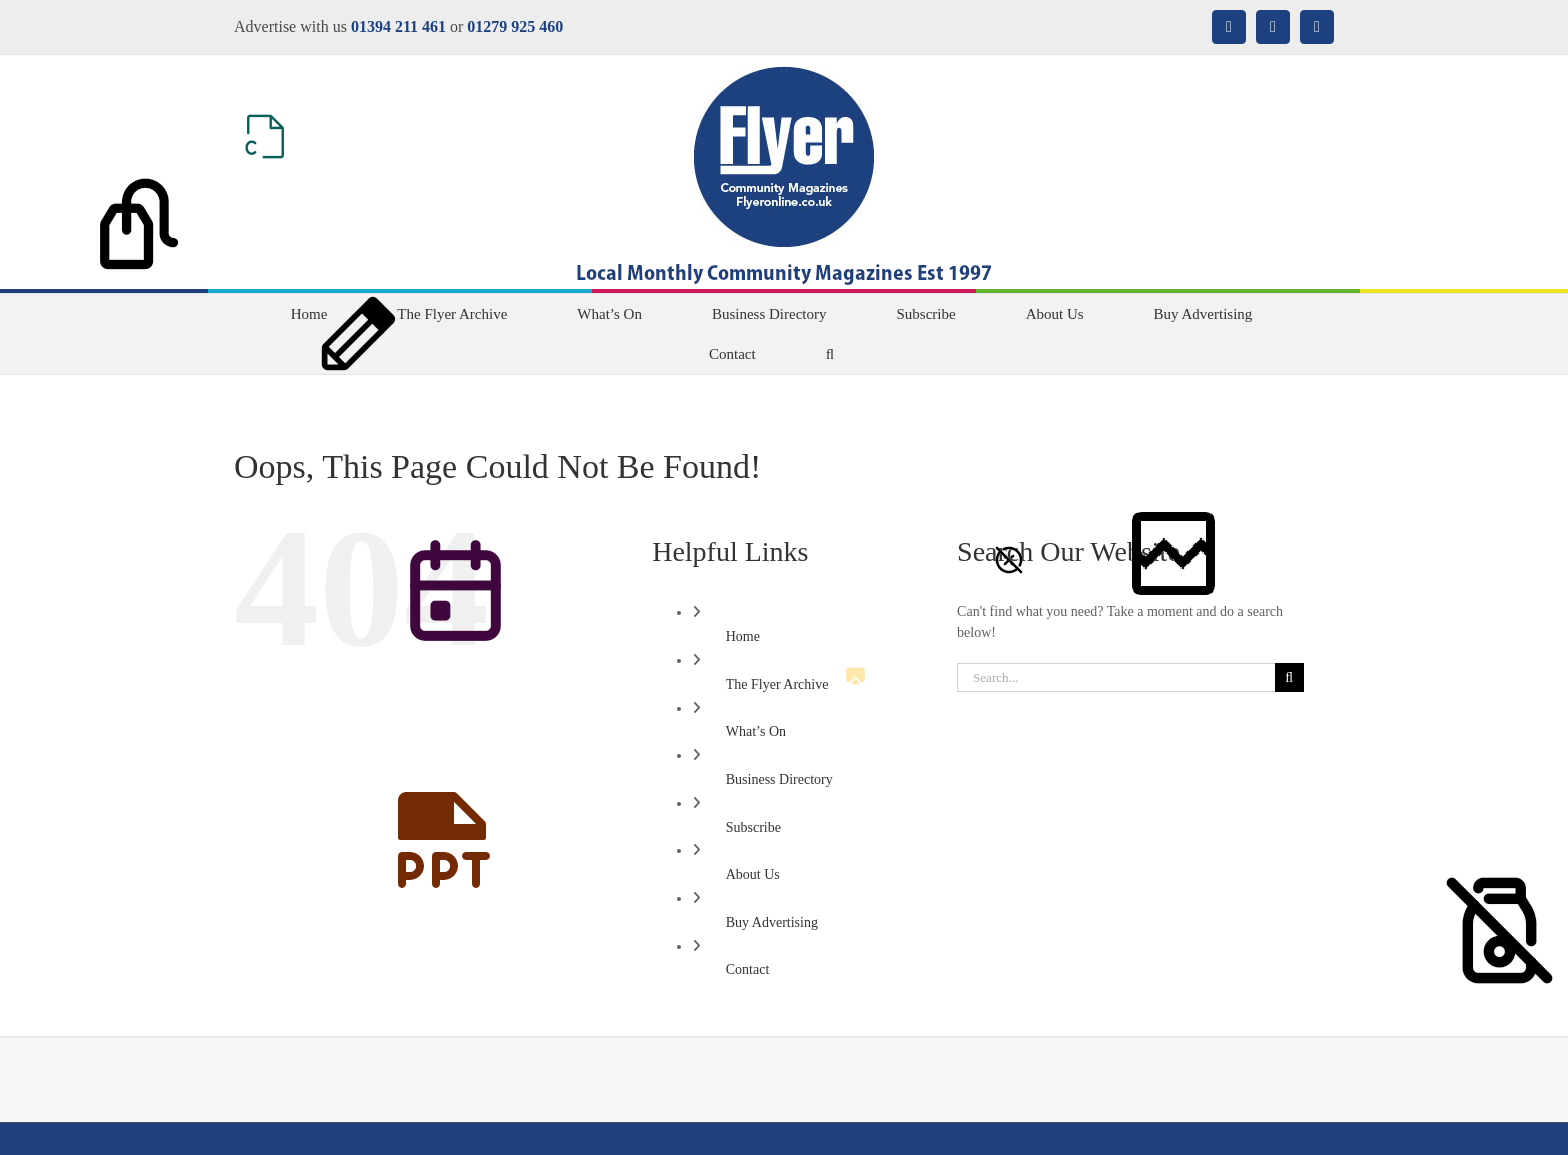  What do you see at coordinates (357, 335) in the screenshot?
I see `edit content or text` at bounding box center [357, 335].